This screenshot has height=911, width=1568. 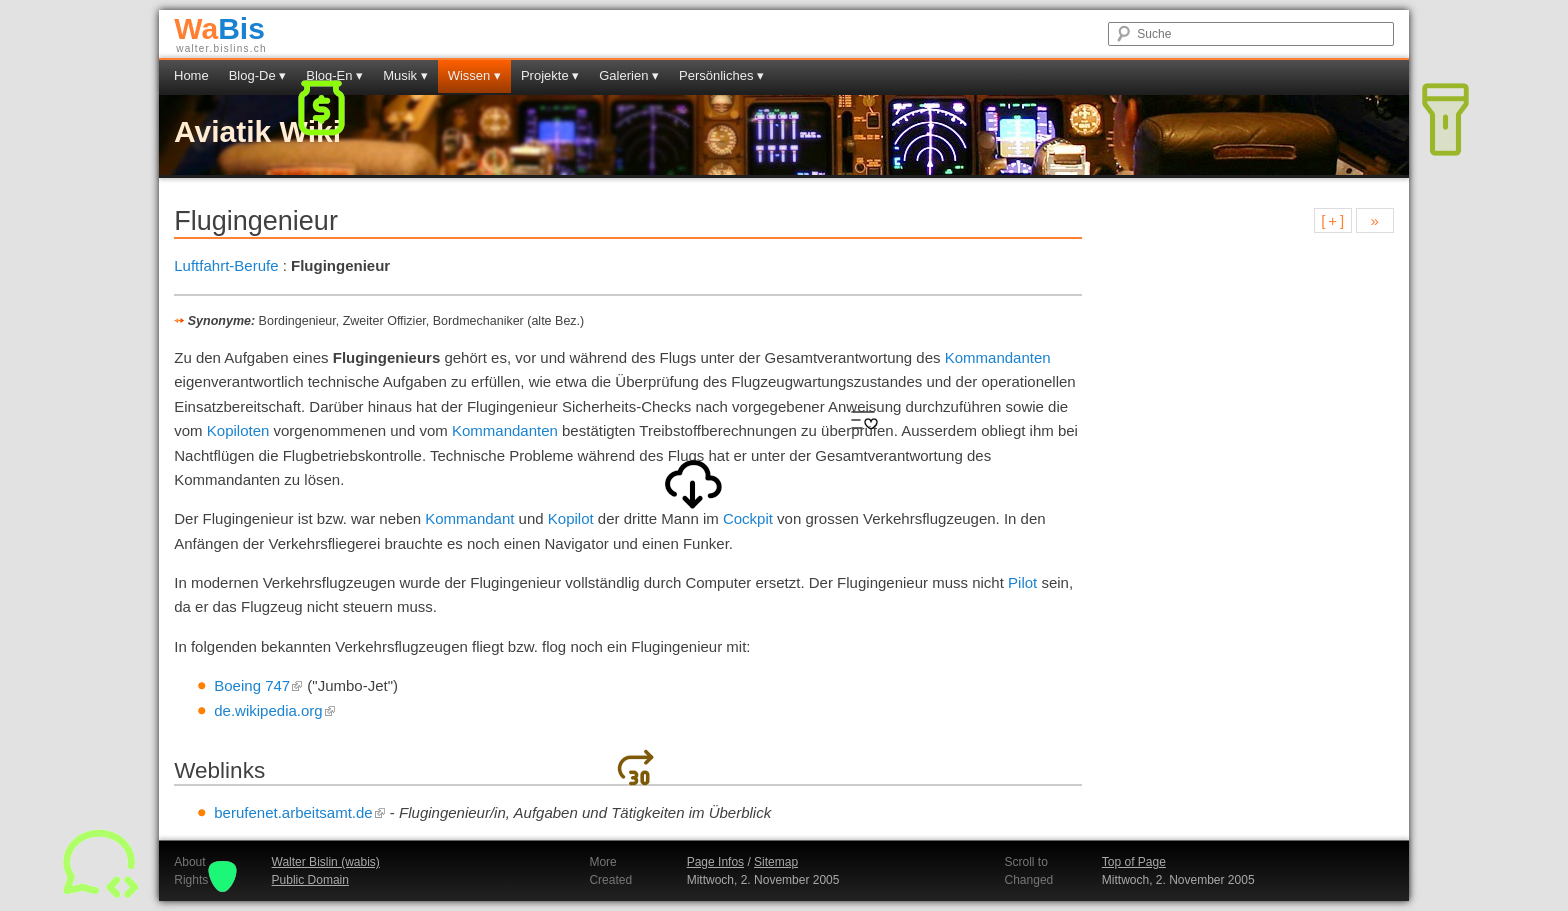 I want to click on download file from cloud storage, so click(x=692, y=480).